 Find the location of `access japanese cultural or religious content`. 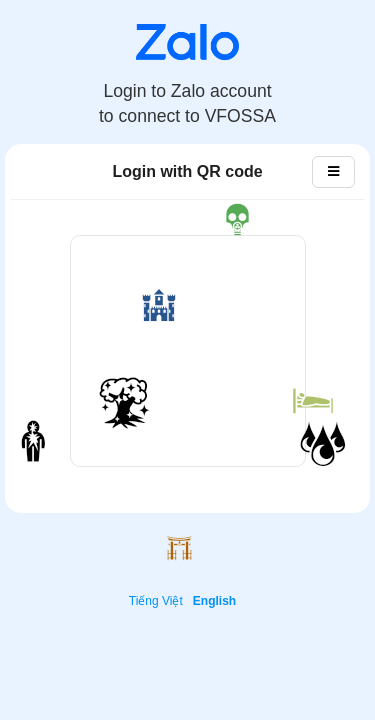

access japanese cultural or religious content is located at coordinates (179, 547).